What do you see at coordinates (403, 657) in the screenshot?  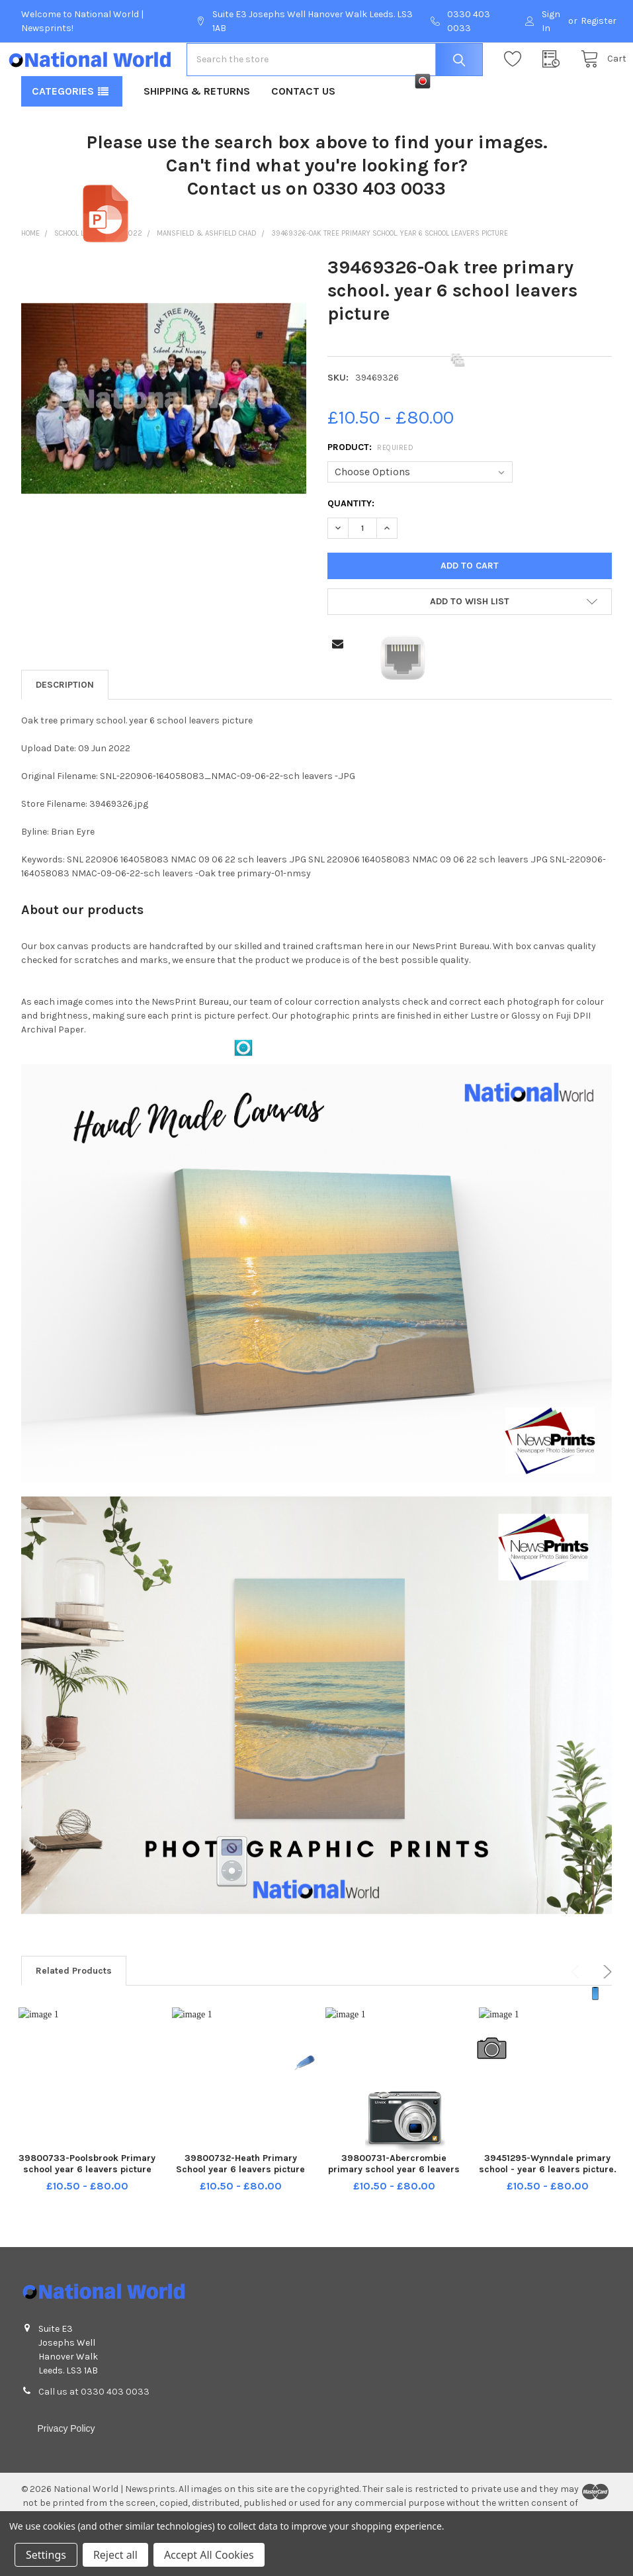 I see `configure audio video bridging network settings` at bounding box center [403, 657].